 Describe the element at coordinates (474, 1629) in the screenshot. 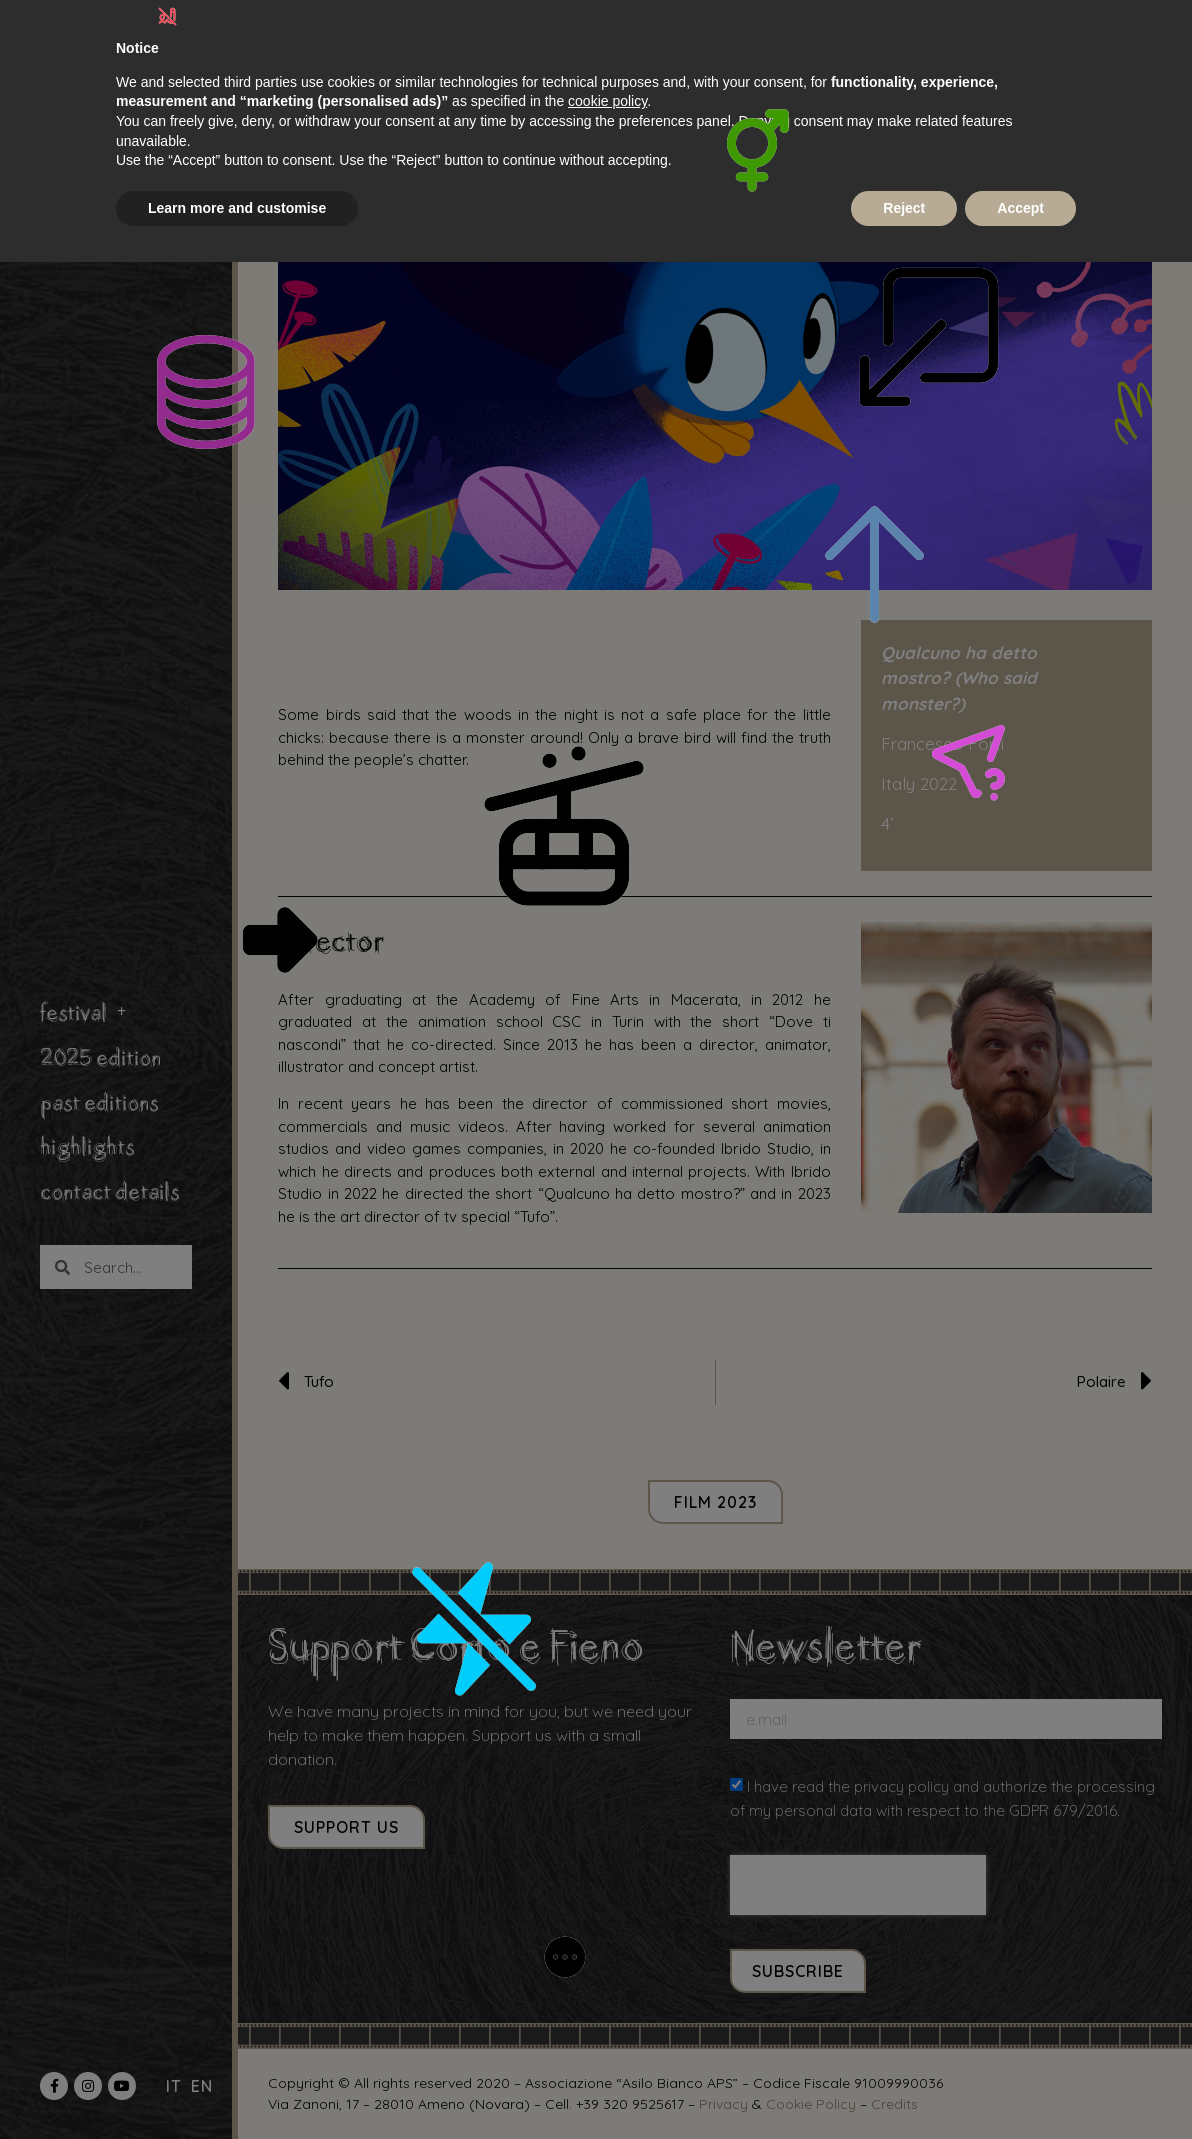

I see `flash or lightning feature disabled` at that location.